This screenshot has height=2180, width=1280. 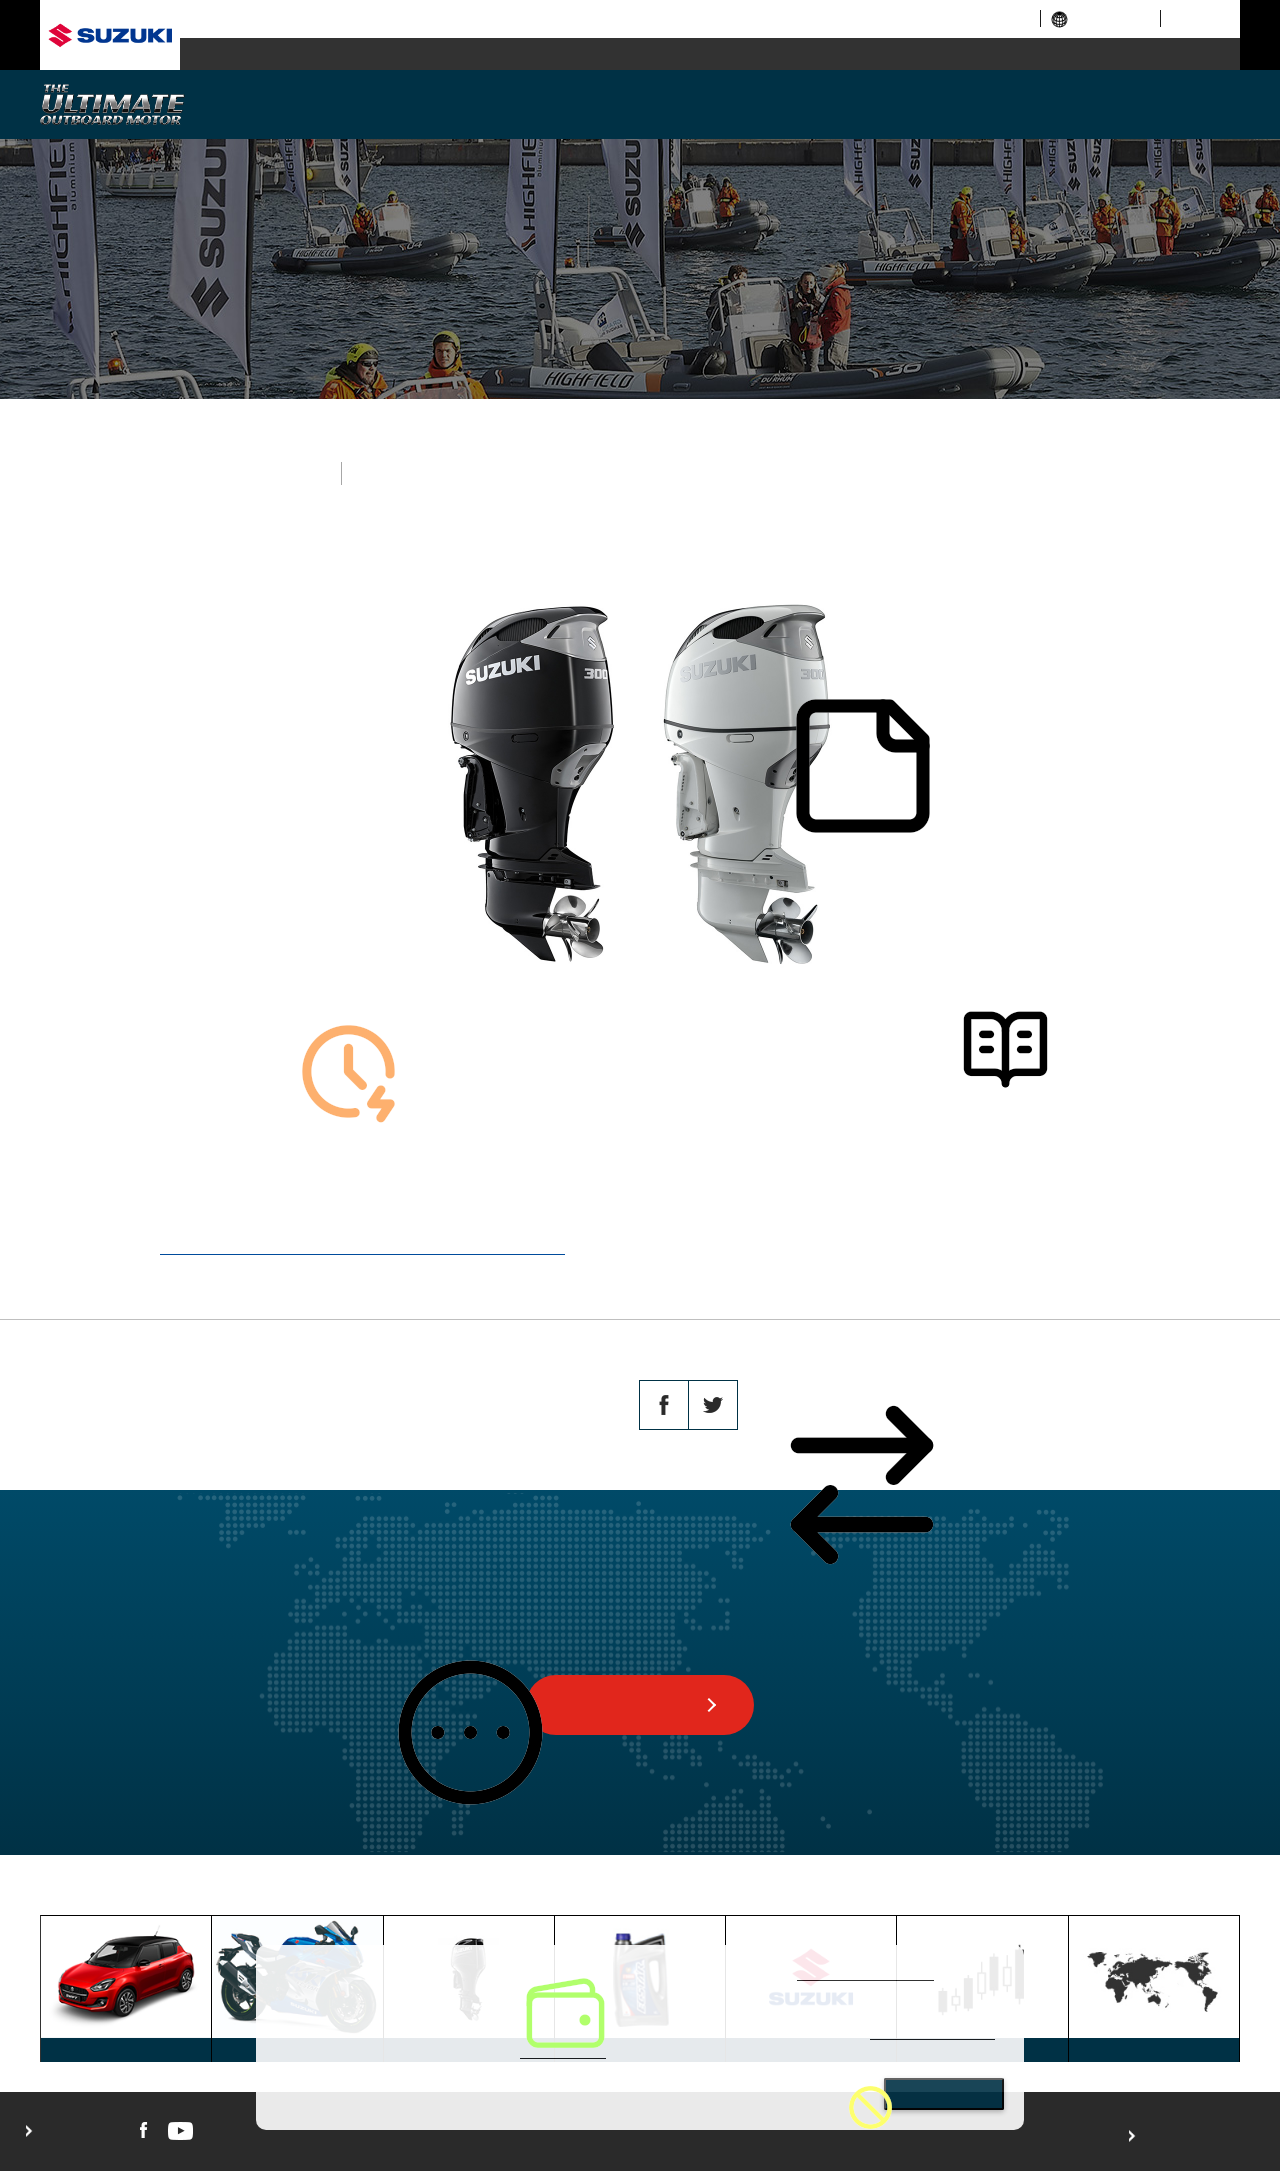 I want to click on create a new note, so click(x=863, y=766).